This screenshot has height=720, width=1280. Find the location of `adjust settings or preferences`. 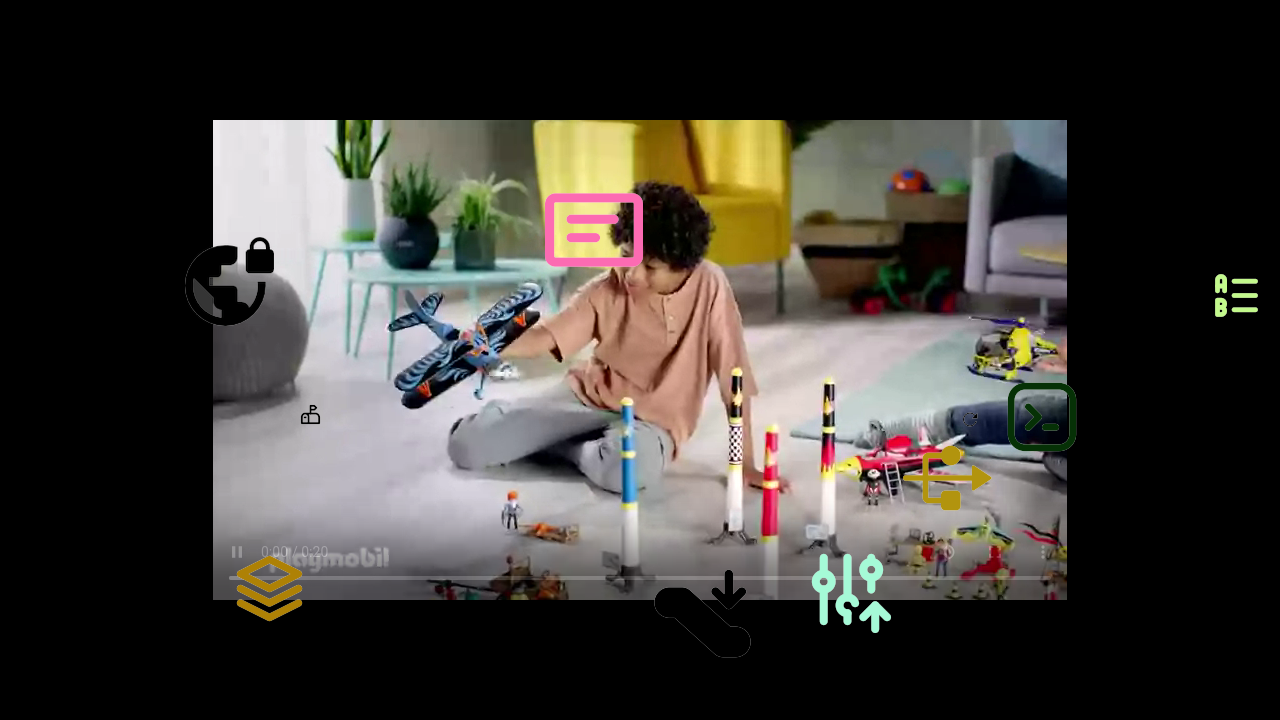

adjust settings or preferences is located at coordinates (847, 589).